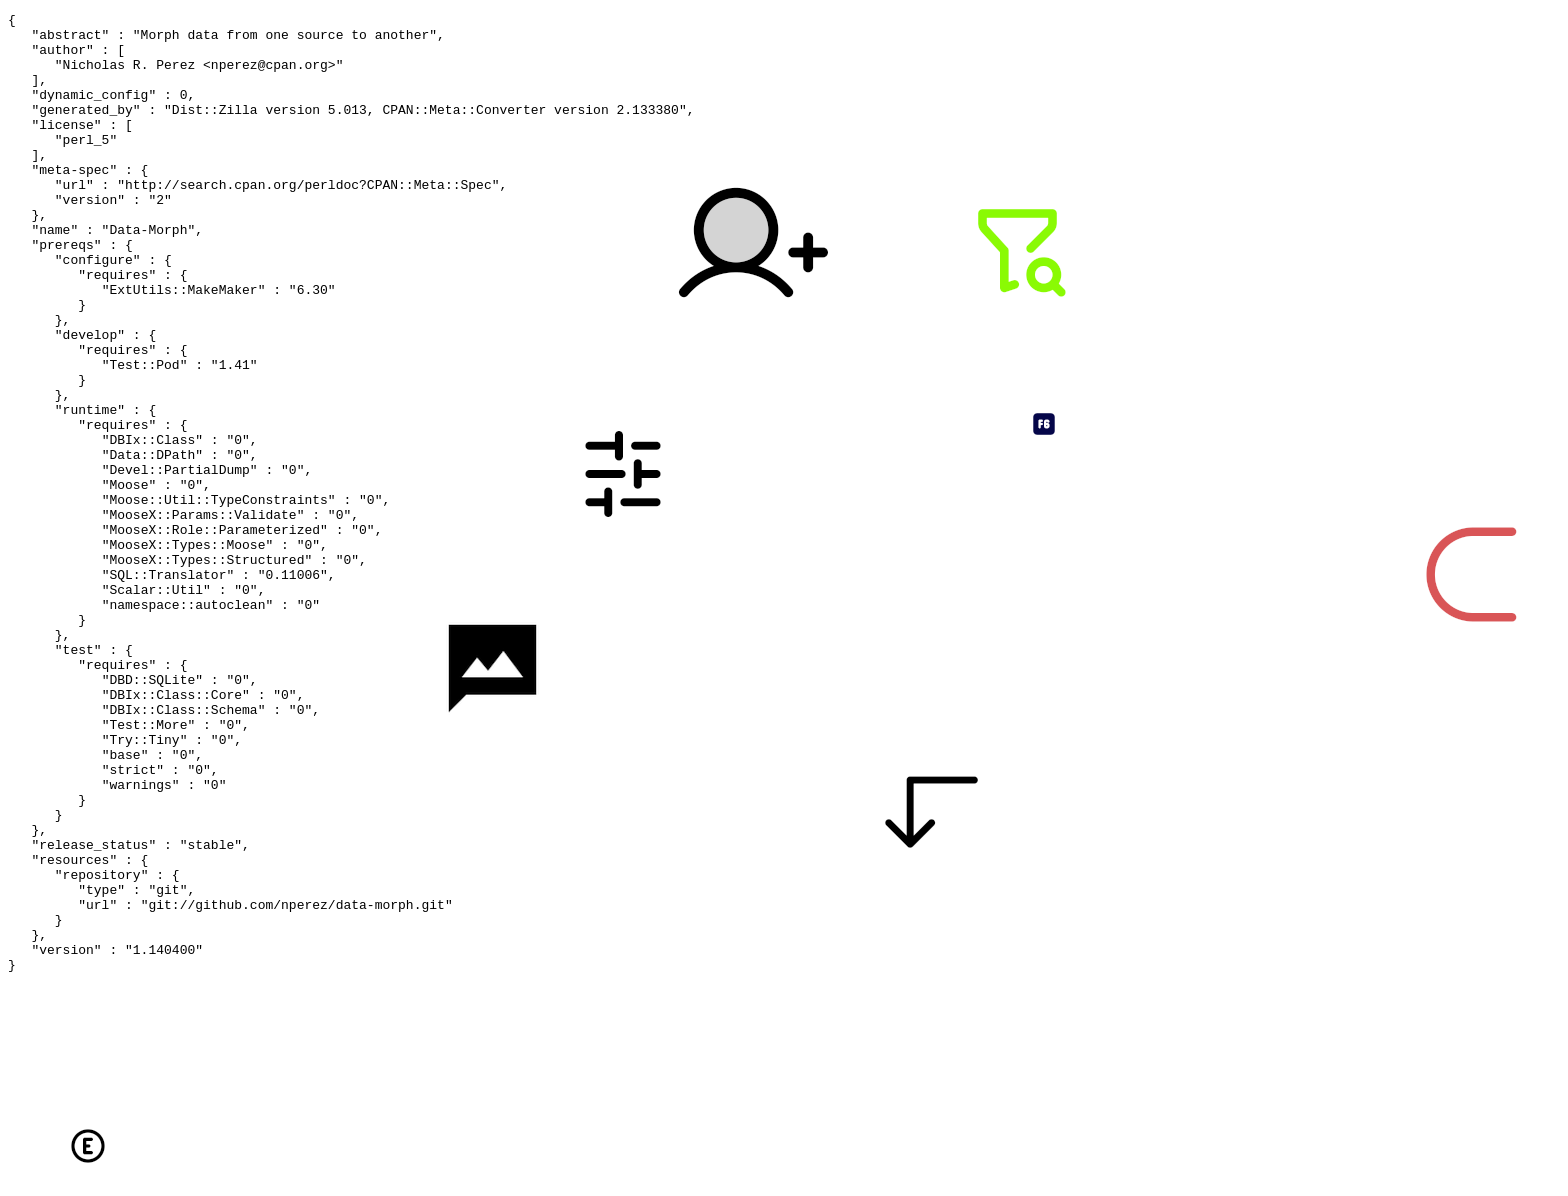  What do you see at coordinates (748, 247) in the screenshot?
I see `add a new contact or friend` at bounding box center [748, 247].